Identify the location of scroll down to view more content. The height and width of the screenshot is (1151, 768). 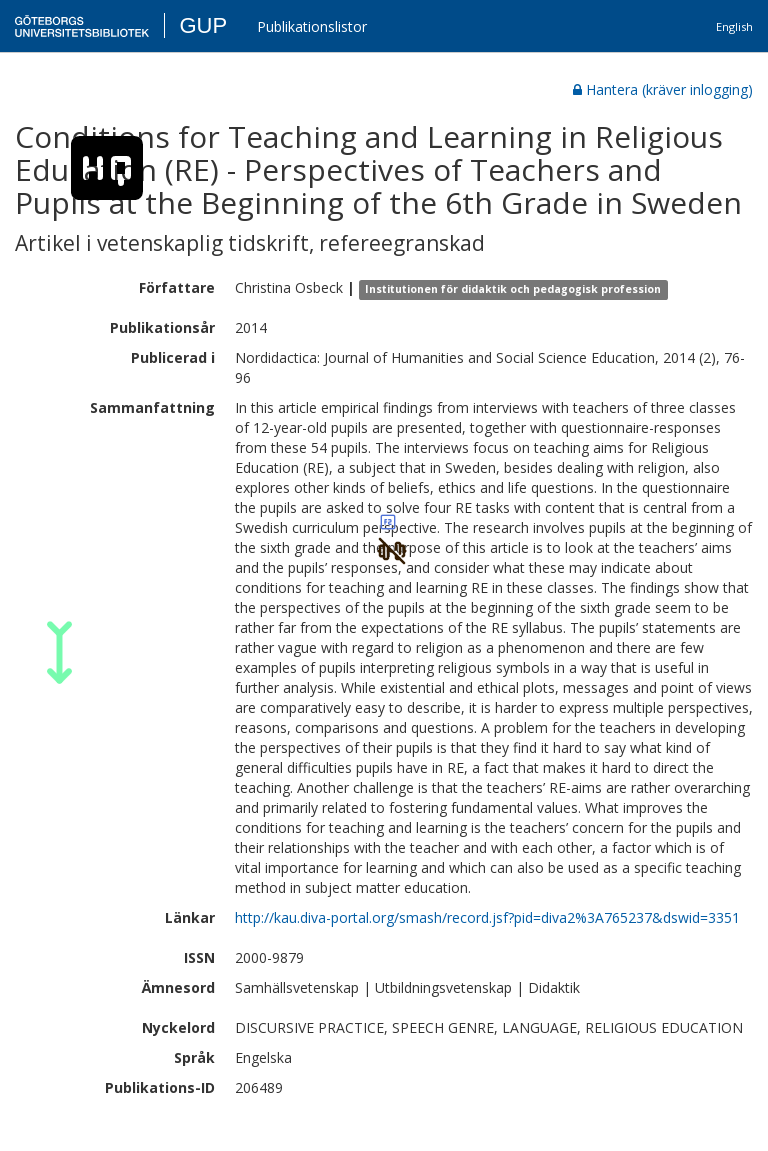
(59, 652).